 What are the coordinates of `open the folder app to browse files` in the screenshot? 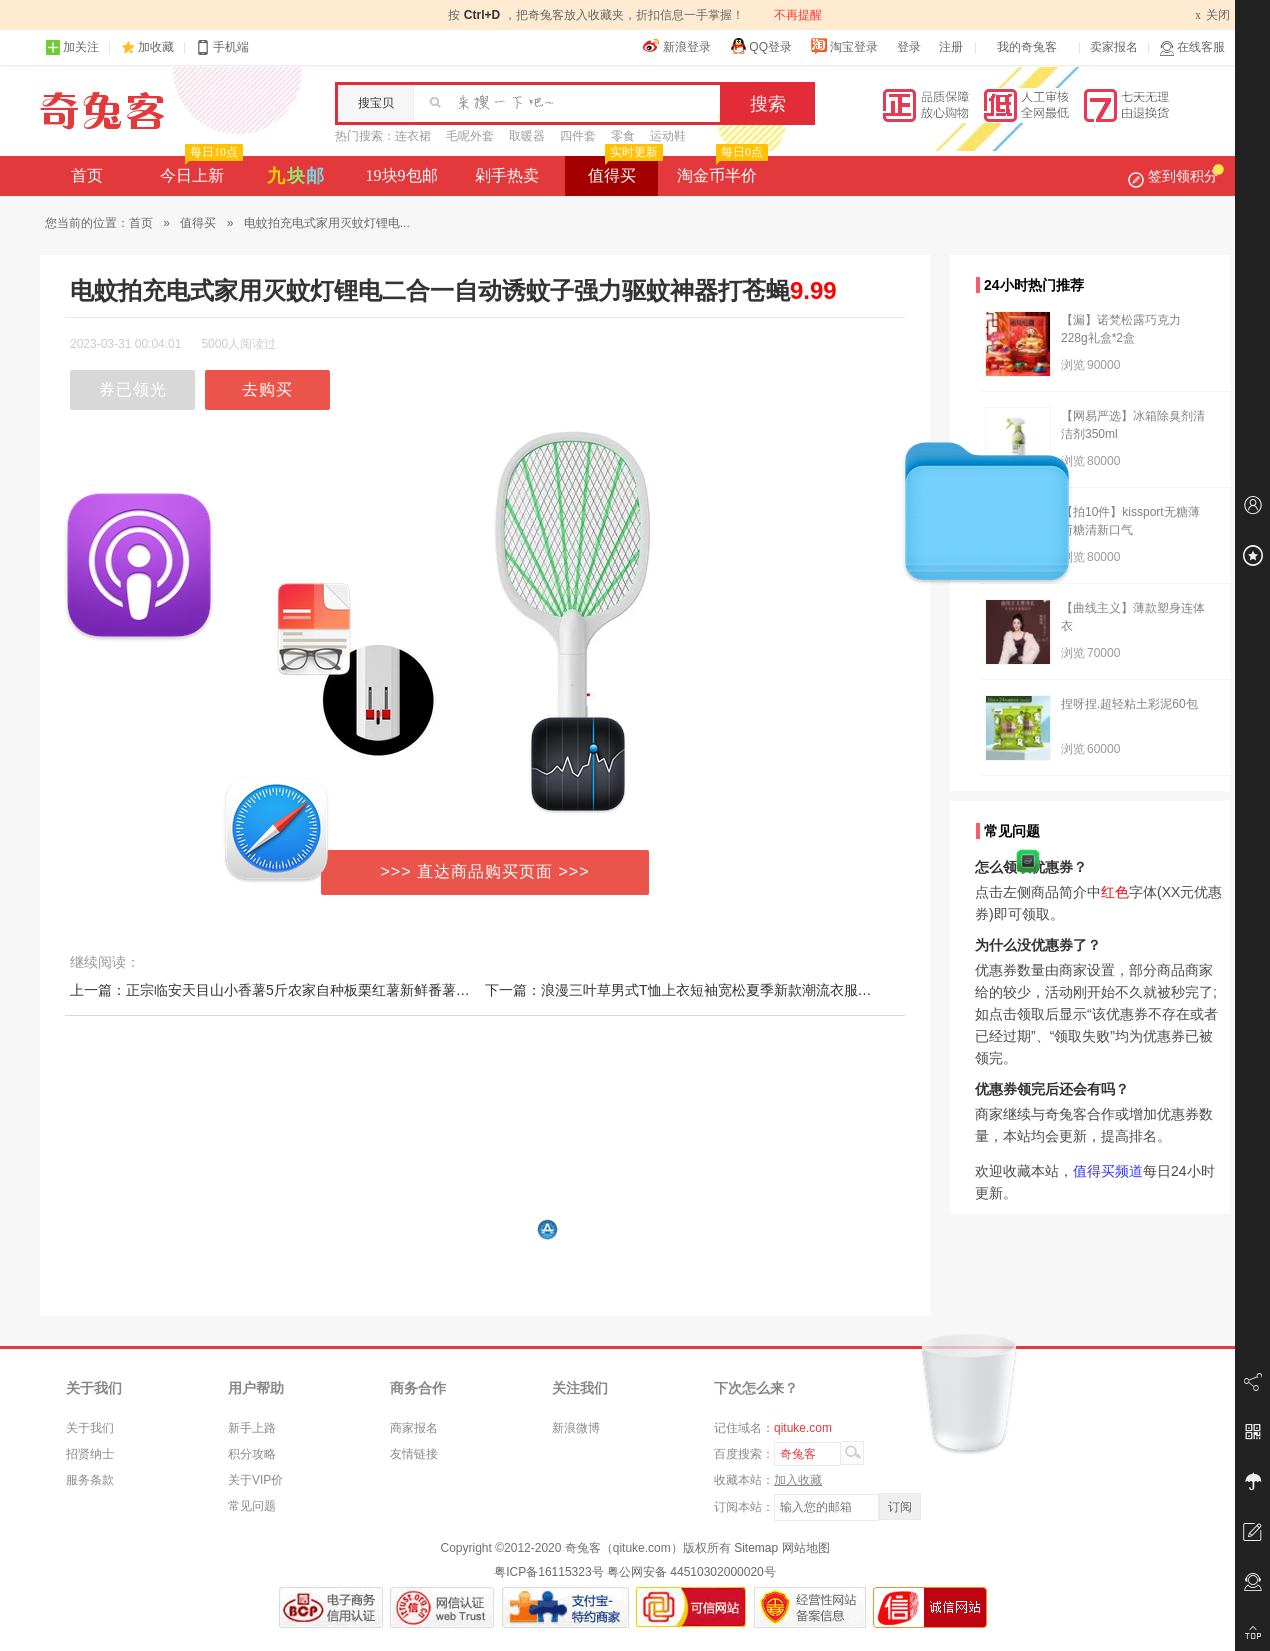 It's located at (987, 510).